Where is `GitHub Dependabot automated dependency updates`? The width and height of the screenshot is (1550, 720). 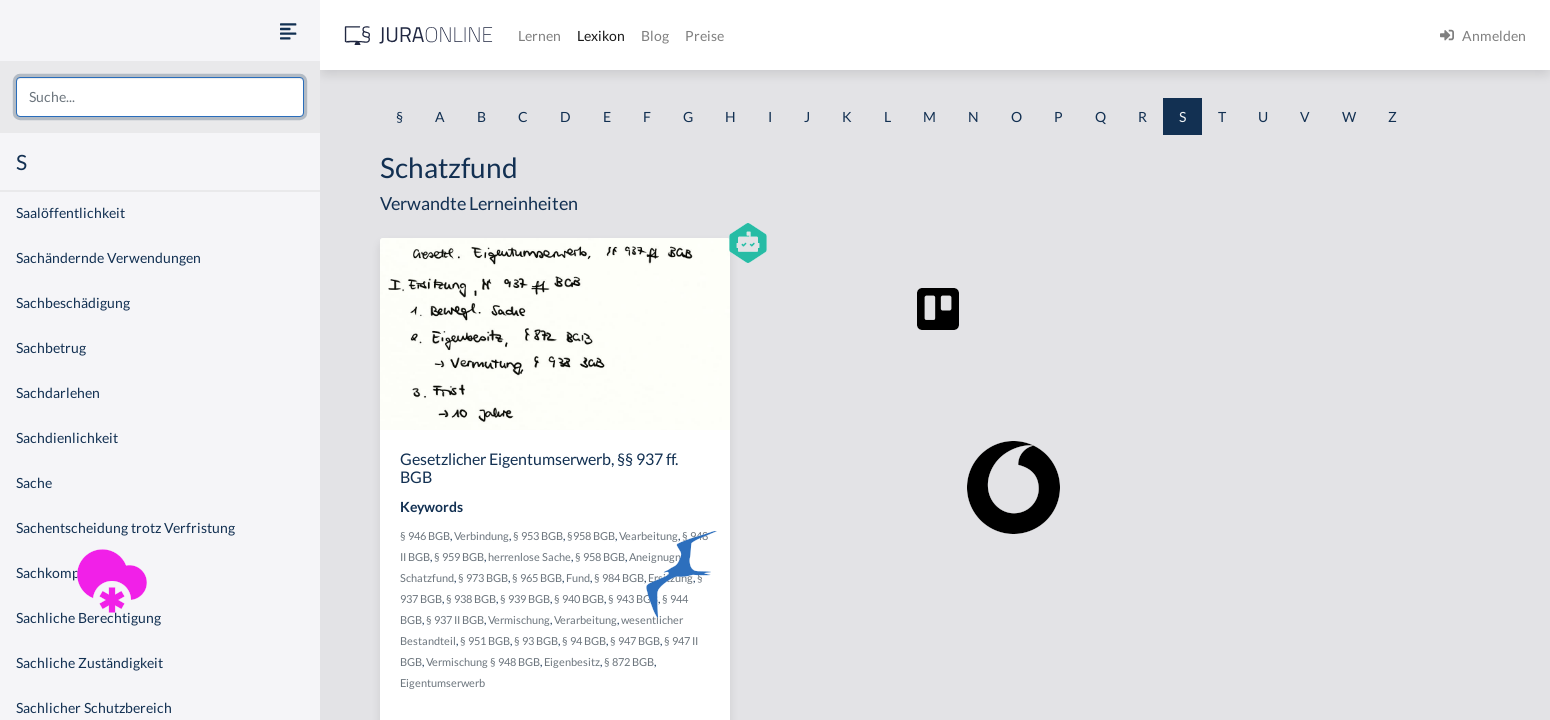 GitHub Dependabot automated dependency updates is located at coordinates (748, 243).